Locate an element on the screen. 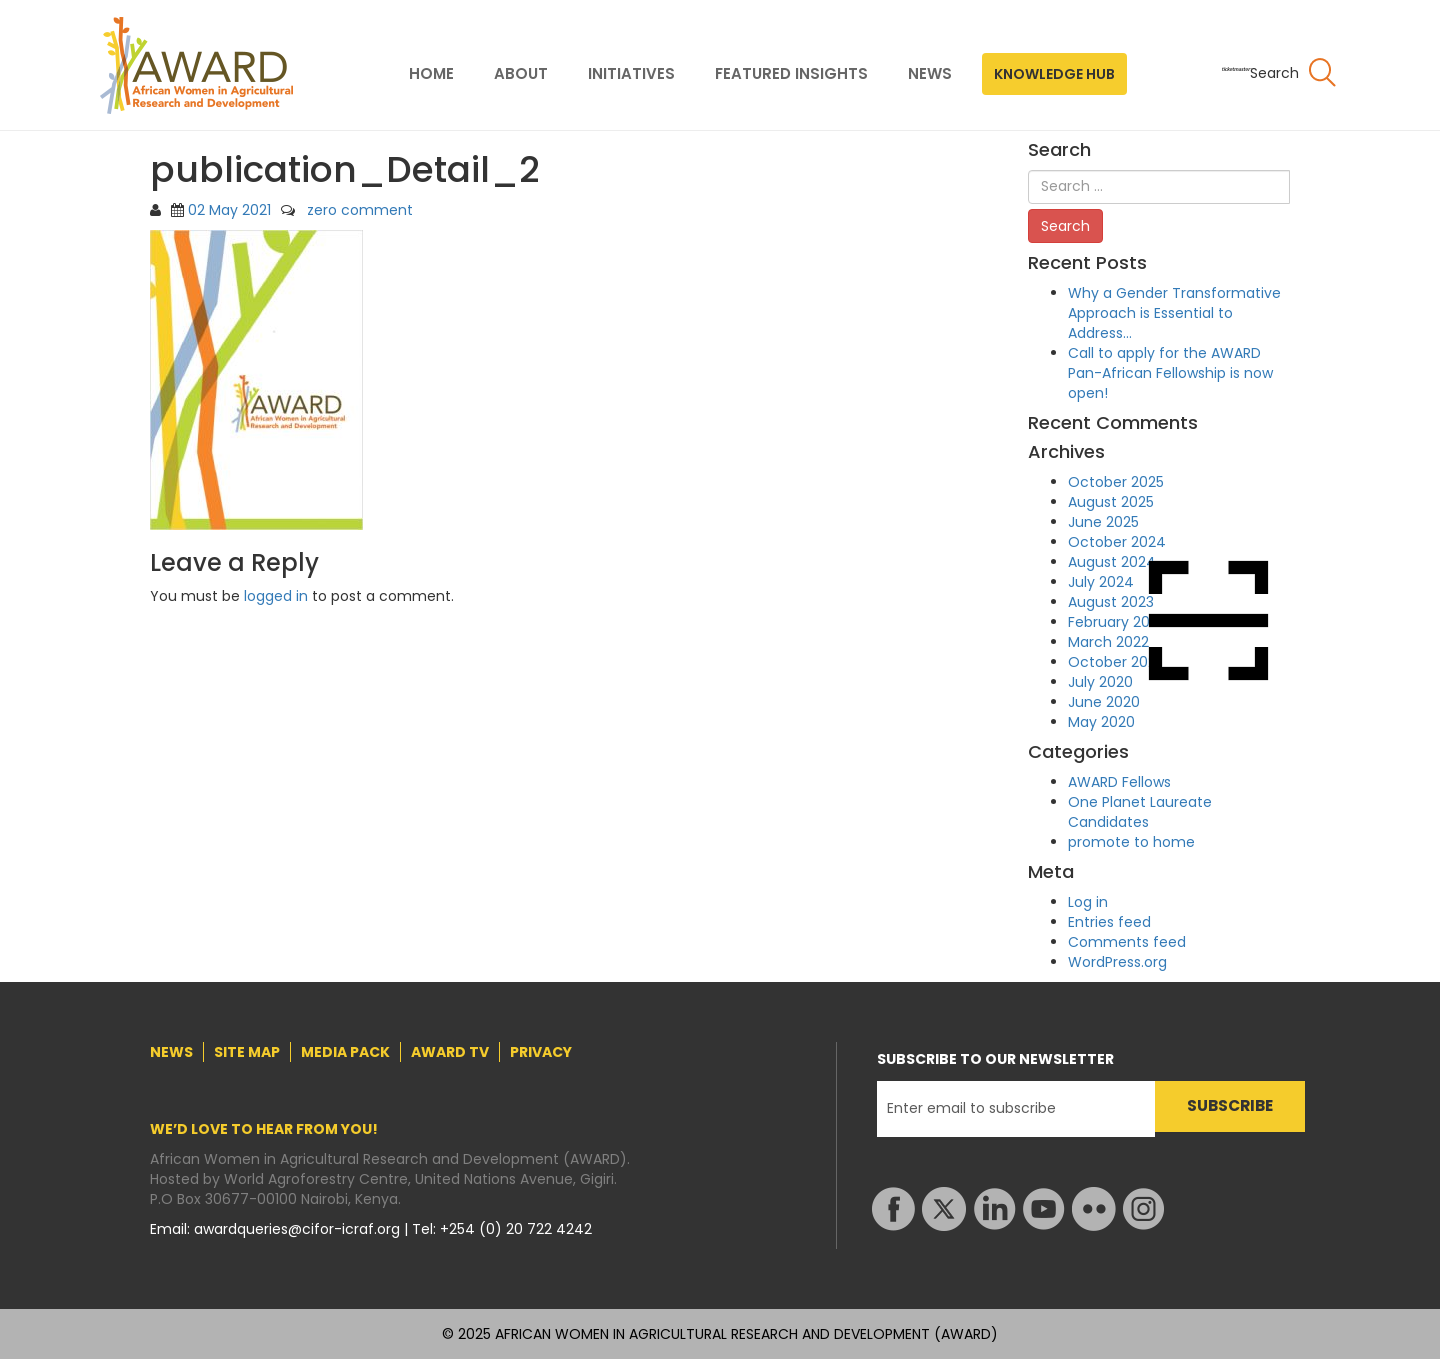 The image size is (1440, 1359). open the Ticketmaster app is located at coordinates (1237, 69).